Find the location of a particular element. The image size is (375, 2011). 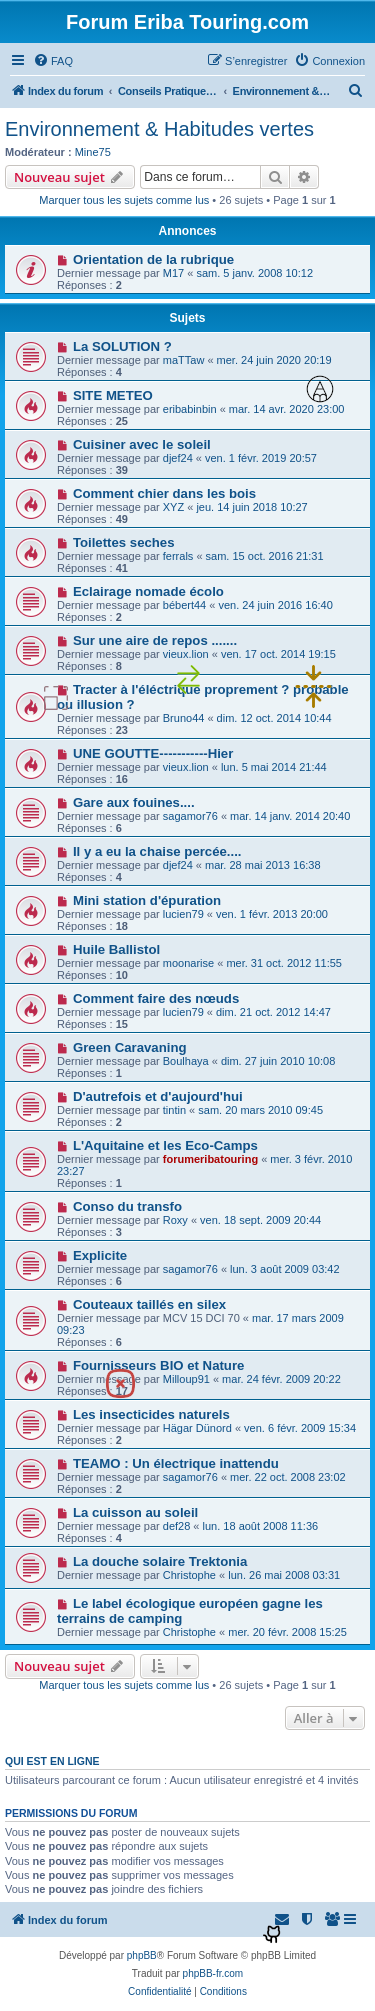

visit github repository is located at coordinates (273, 1934).